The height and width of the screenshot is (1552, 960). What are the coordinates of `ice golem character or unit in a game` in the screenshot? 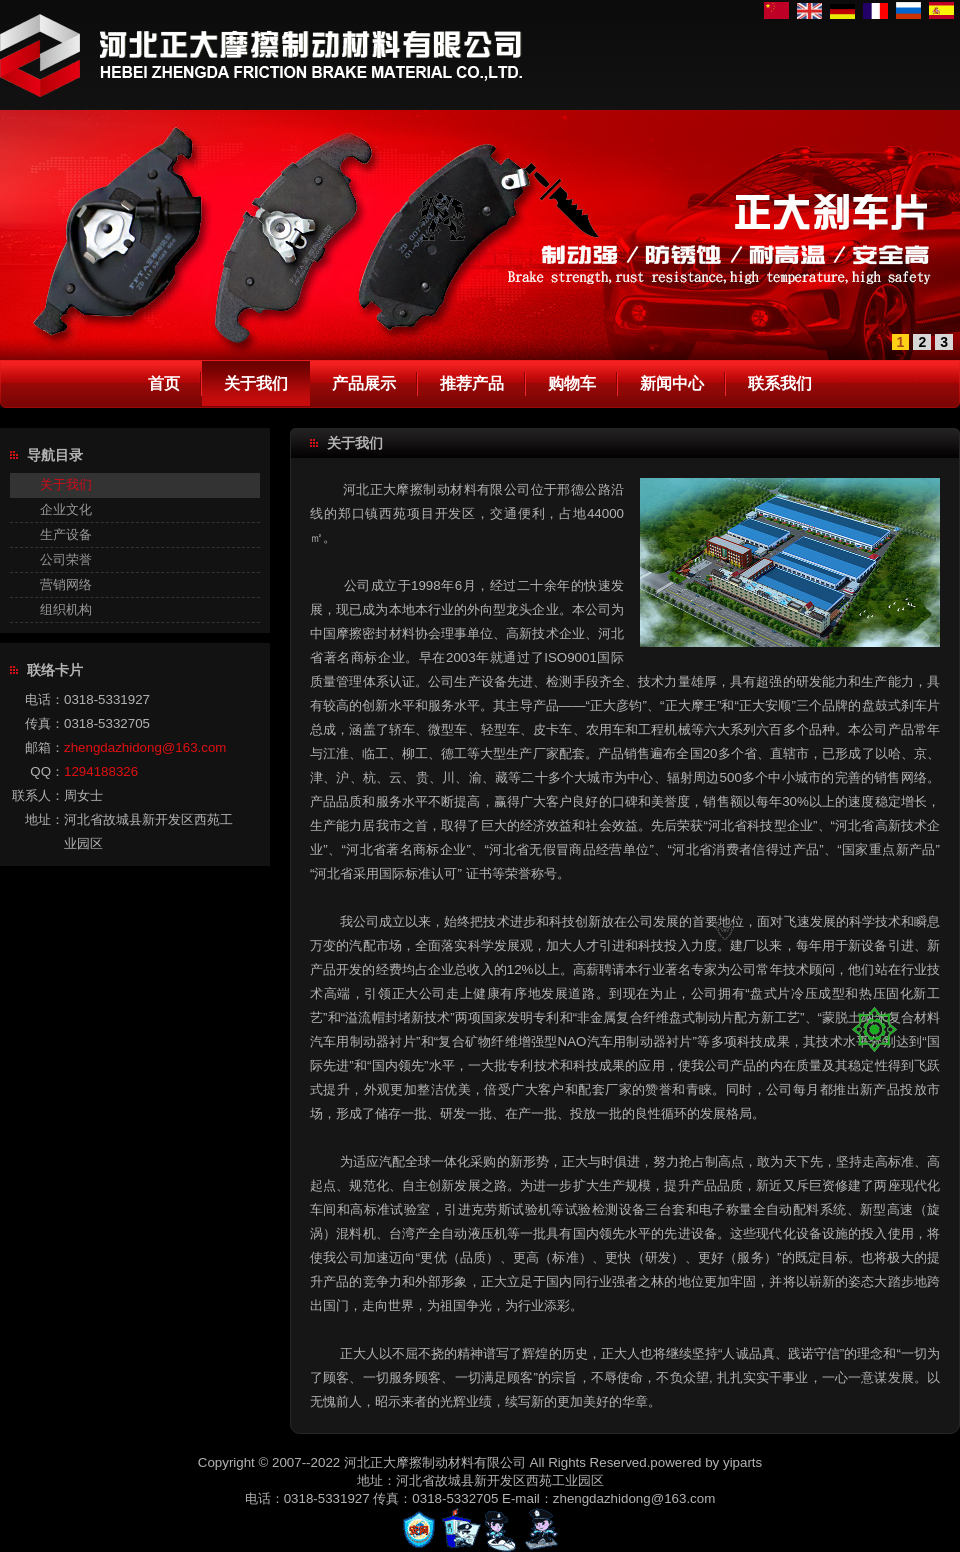 It's located at (441, 216).